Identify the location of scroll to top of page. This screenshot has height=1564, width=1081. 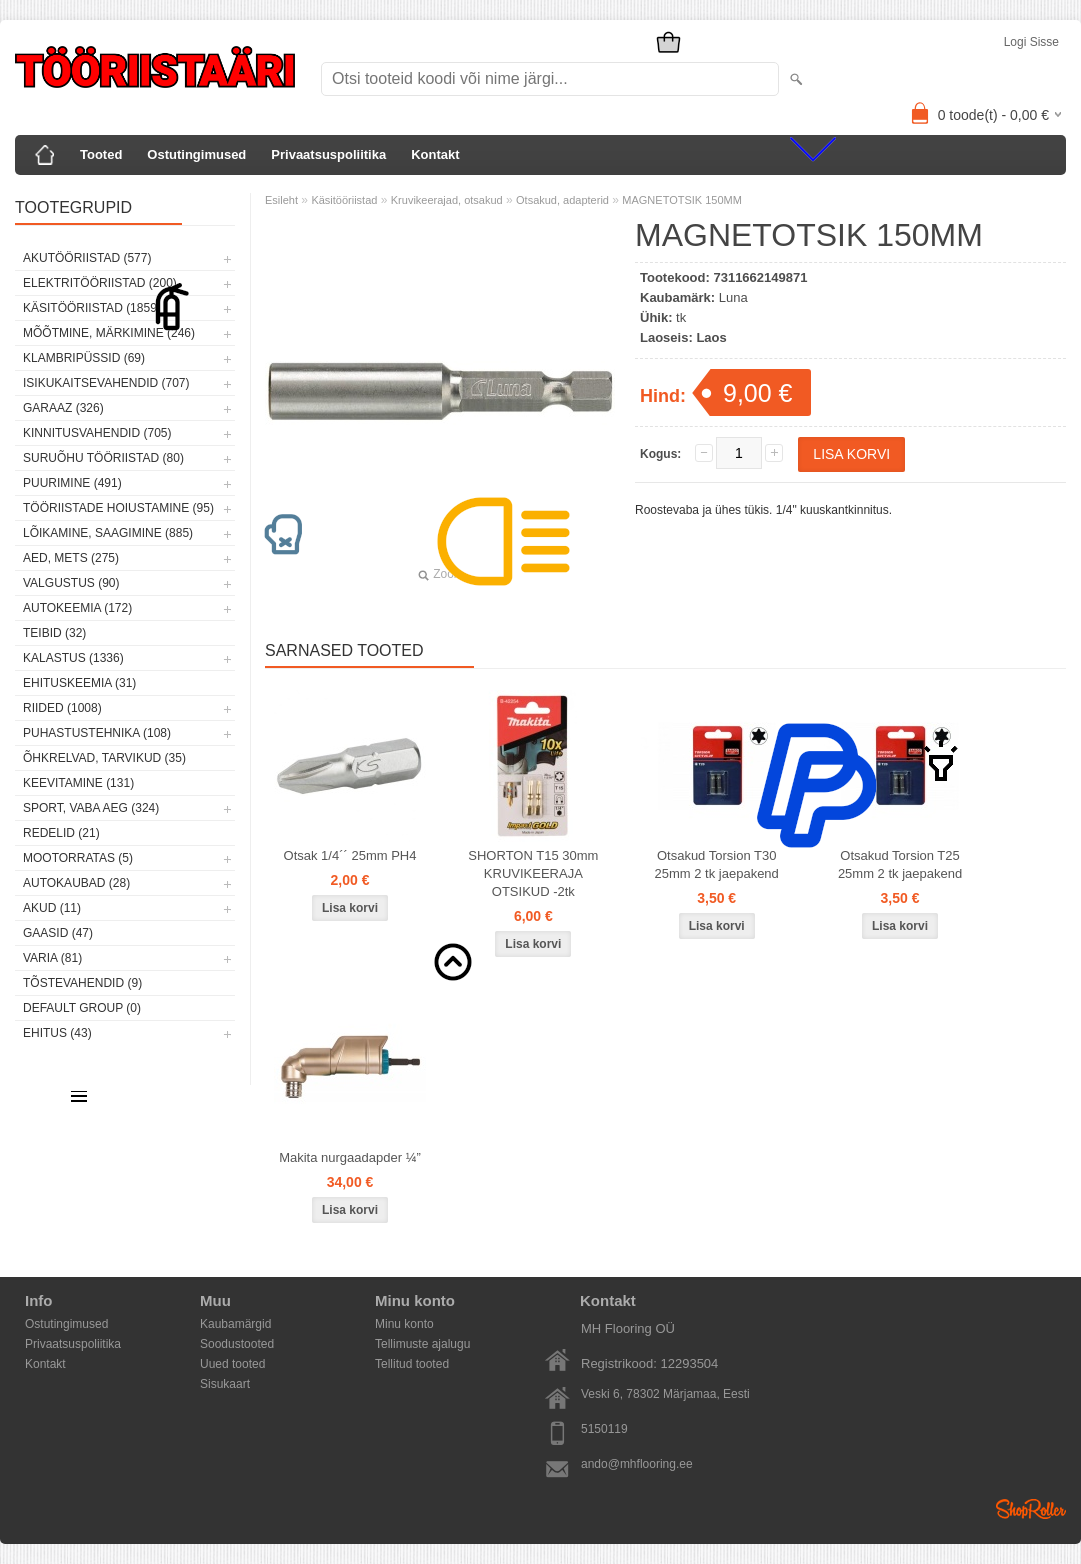
(453, 962).